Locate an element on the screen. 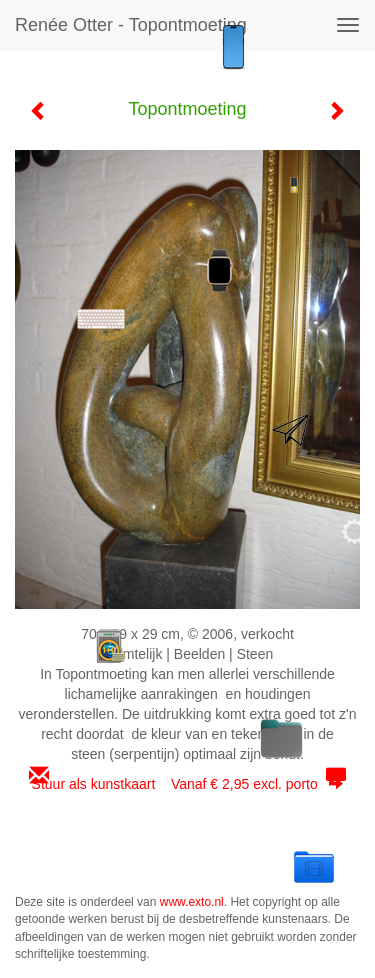  apple magic keyboard with touch id in pink/orange is located at coordinates (101, 319).